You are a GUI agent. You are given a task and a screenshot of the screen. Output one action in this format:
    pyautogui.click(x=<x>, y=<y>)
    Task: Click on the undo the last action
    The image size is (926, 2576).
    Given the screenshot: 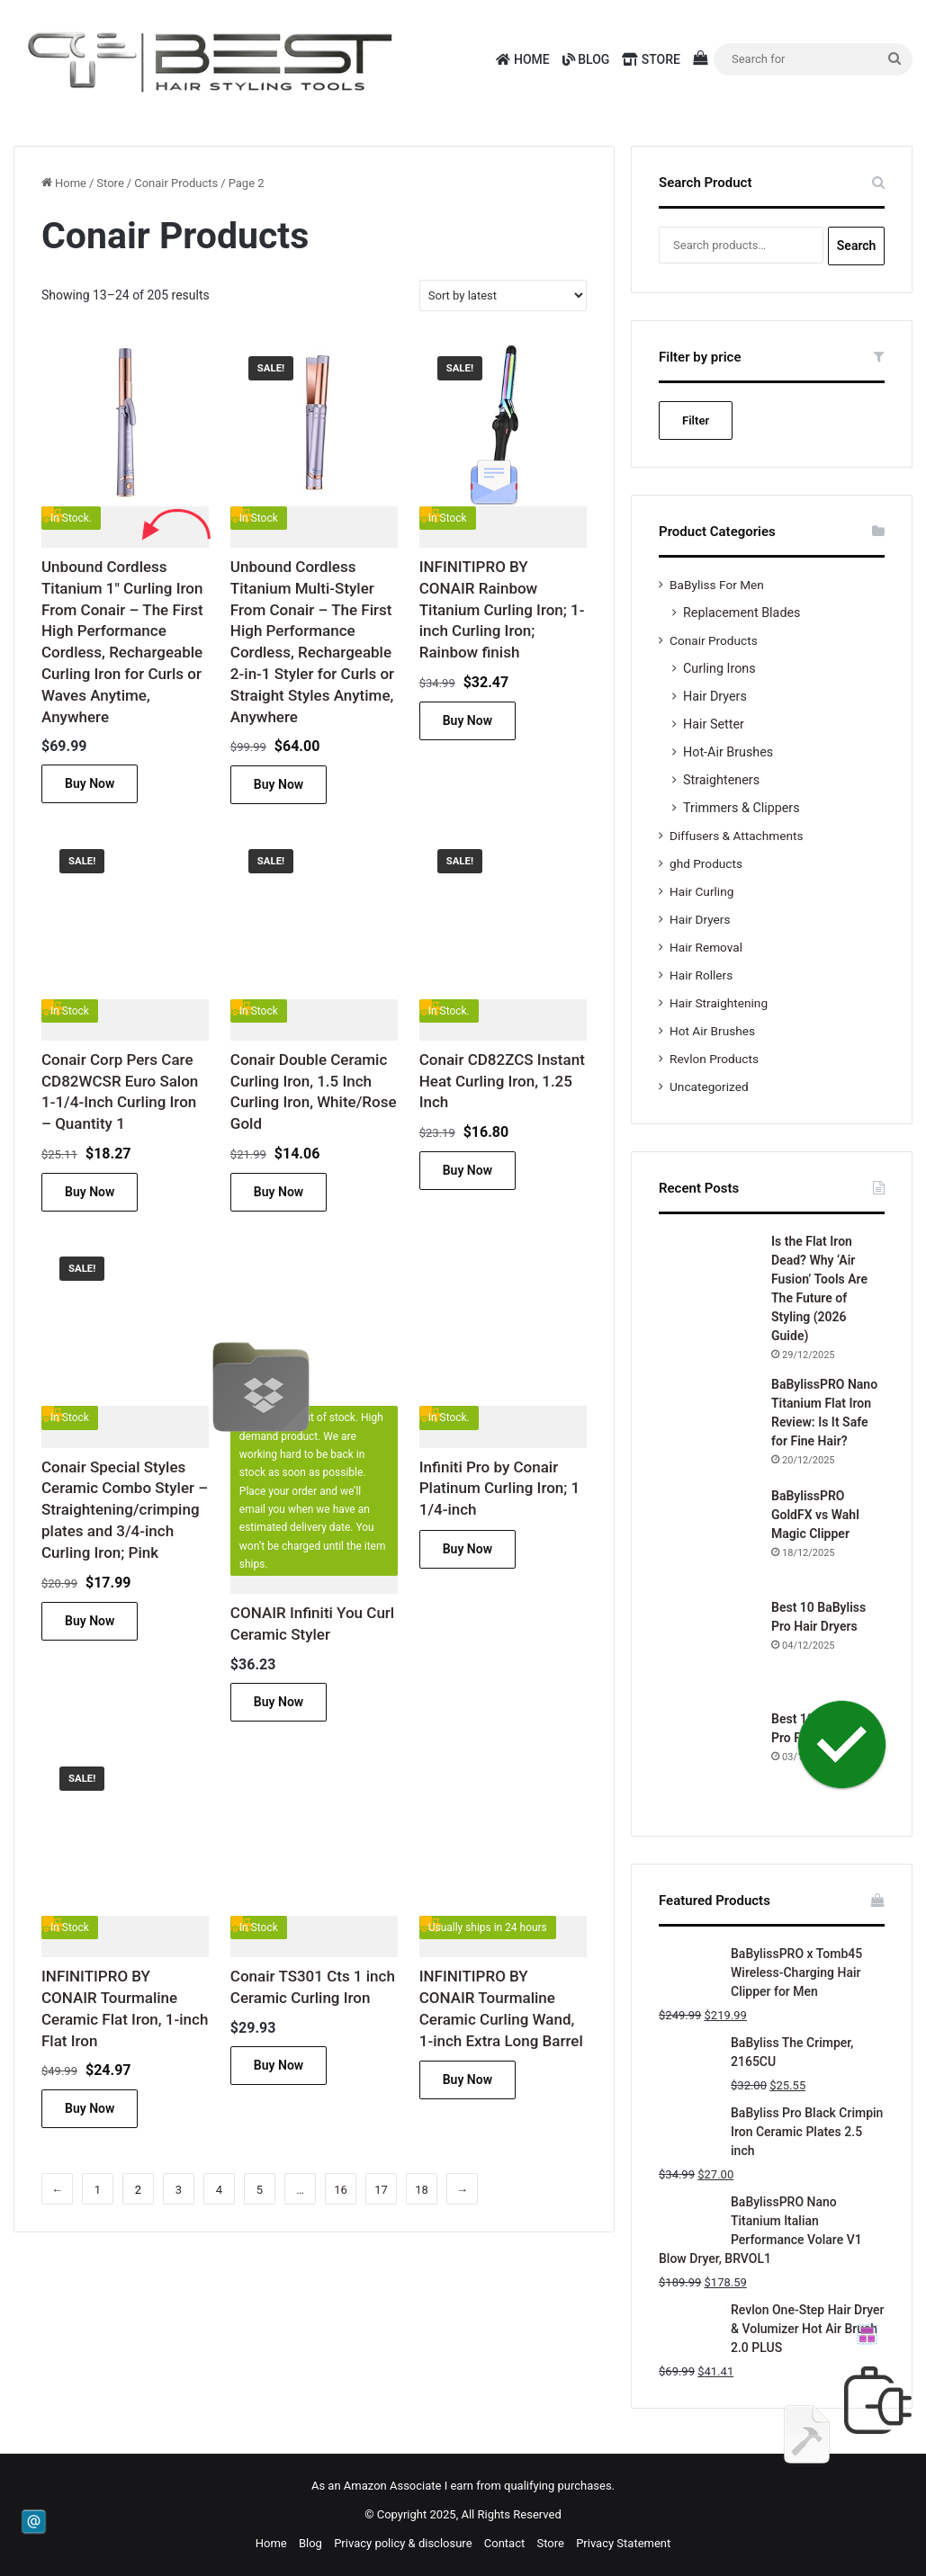 What is the action you would take?
    pyautogui.click(x=175, y=523)
    